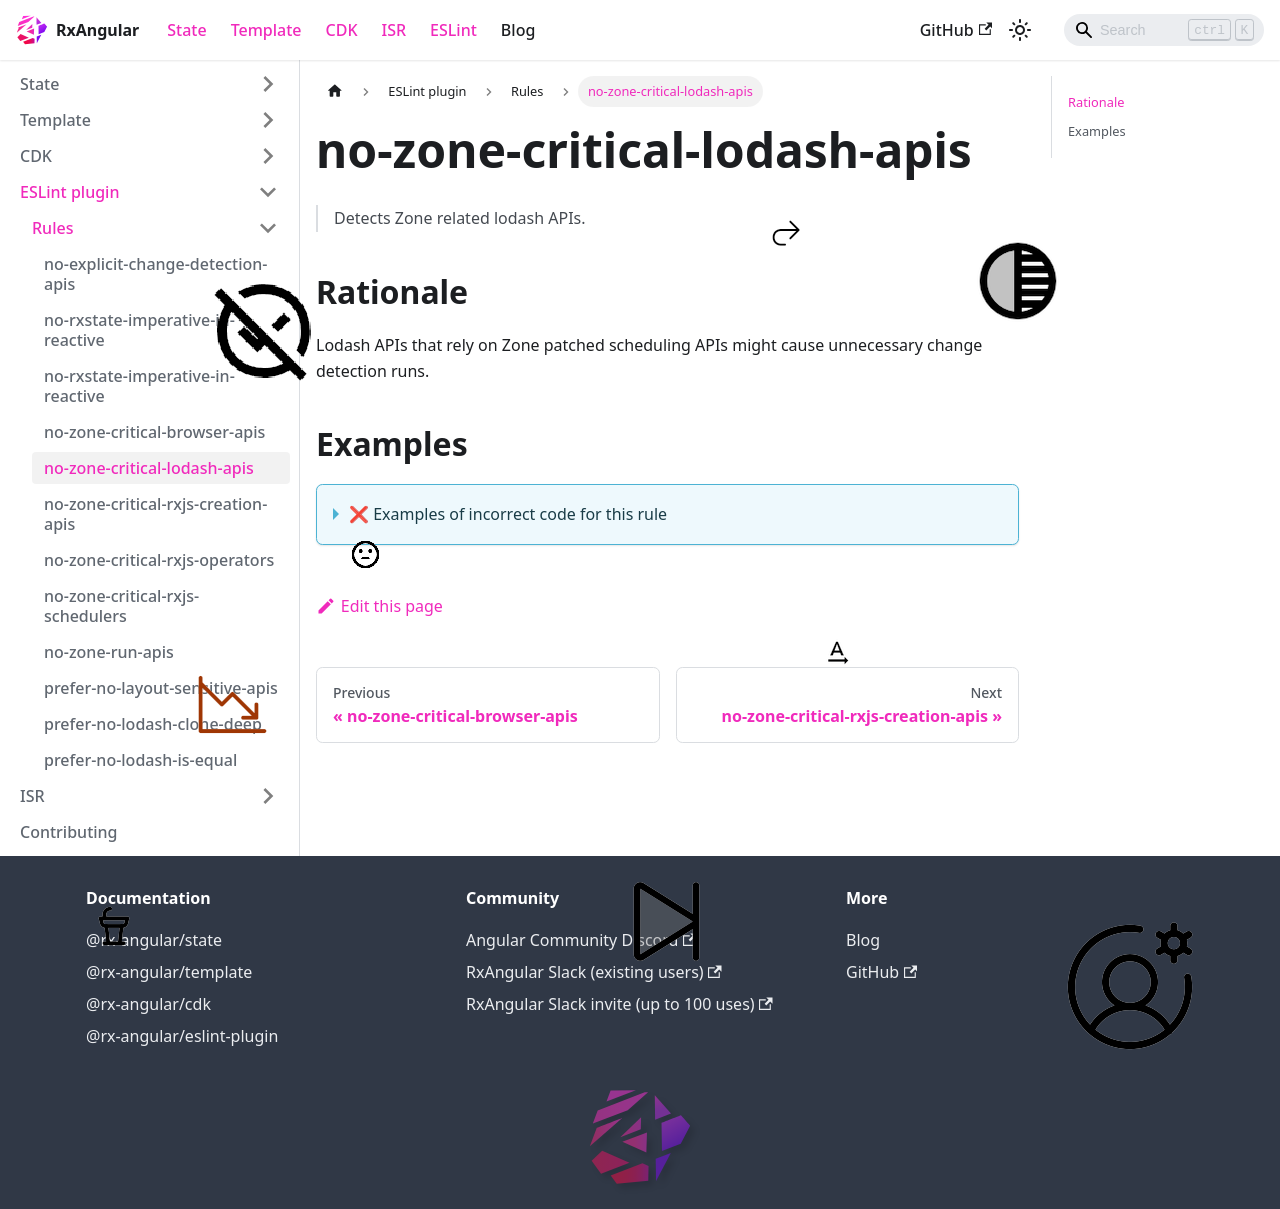  I want to click on indicates neutral feedback or rating, so click(365, 554).